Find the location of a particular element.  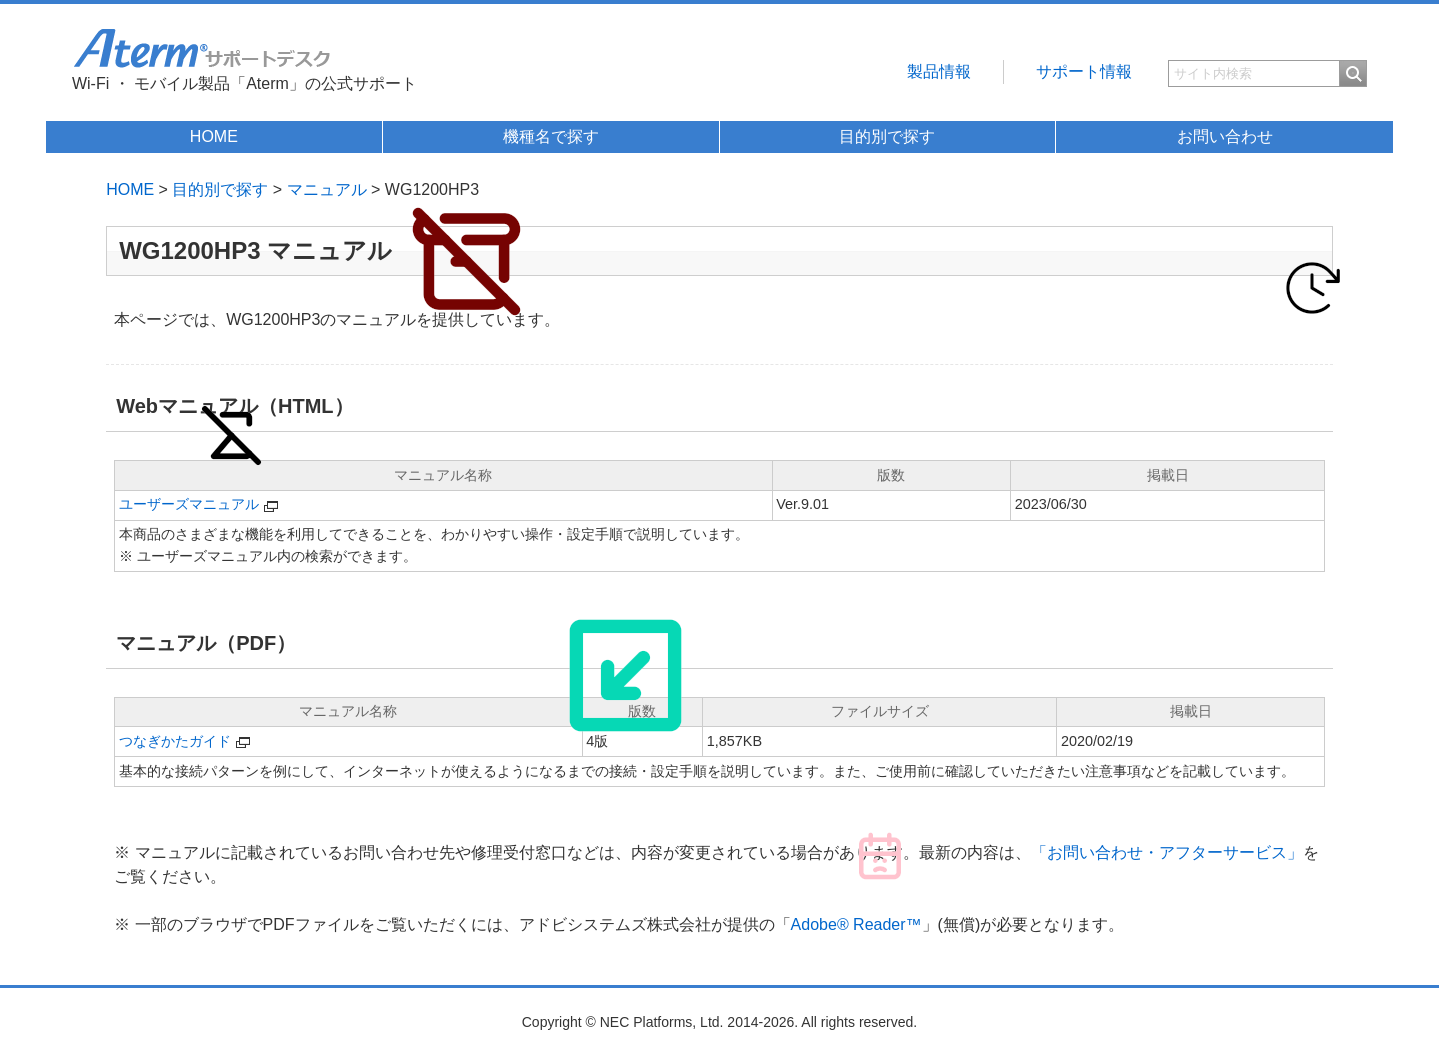

restore to a previous version is located at coordinates (1312, 288).